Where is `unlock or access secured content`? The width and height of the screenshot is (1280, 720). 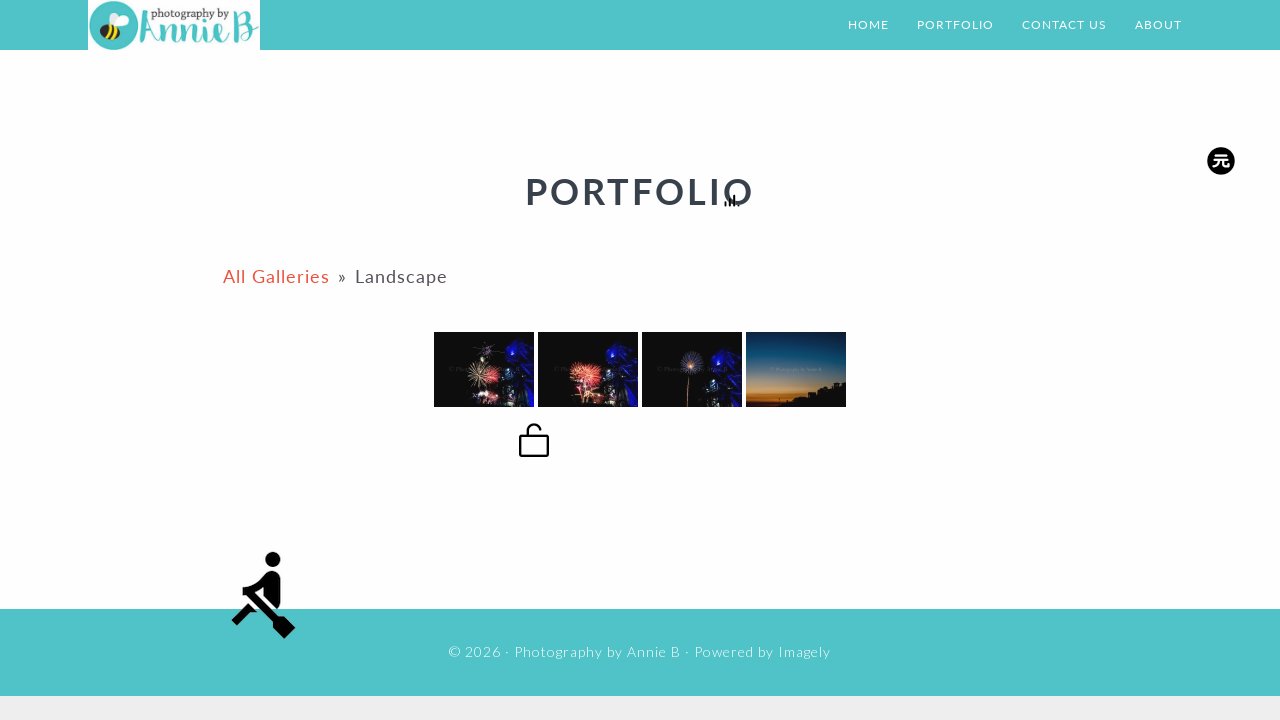 unlock or access secured content is located at coordinates (534, 442).